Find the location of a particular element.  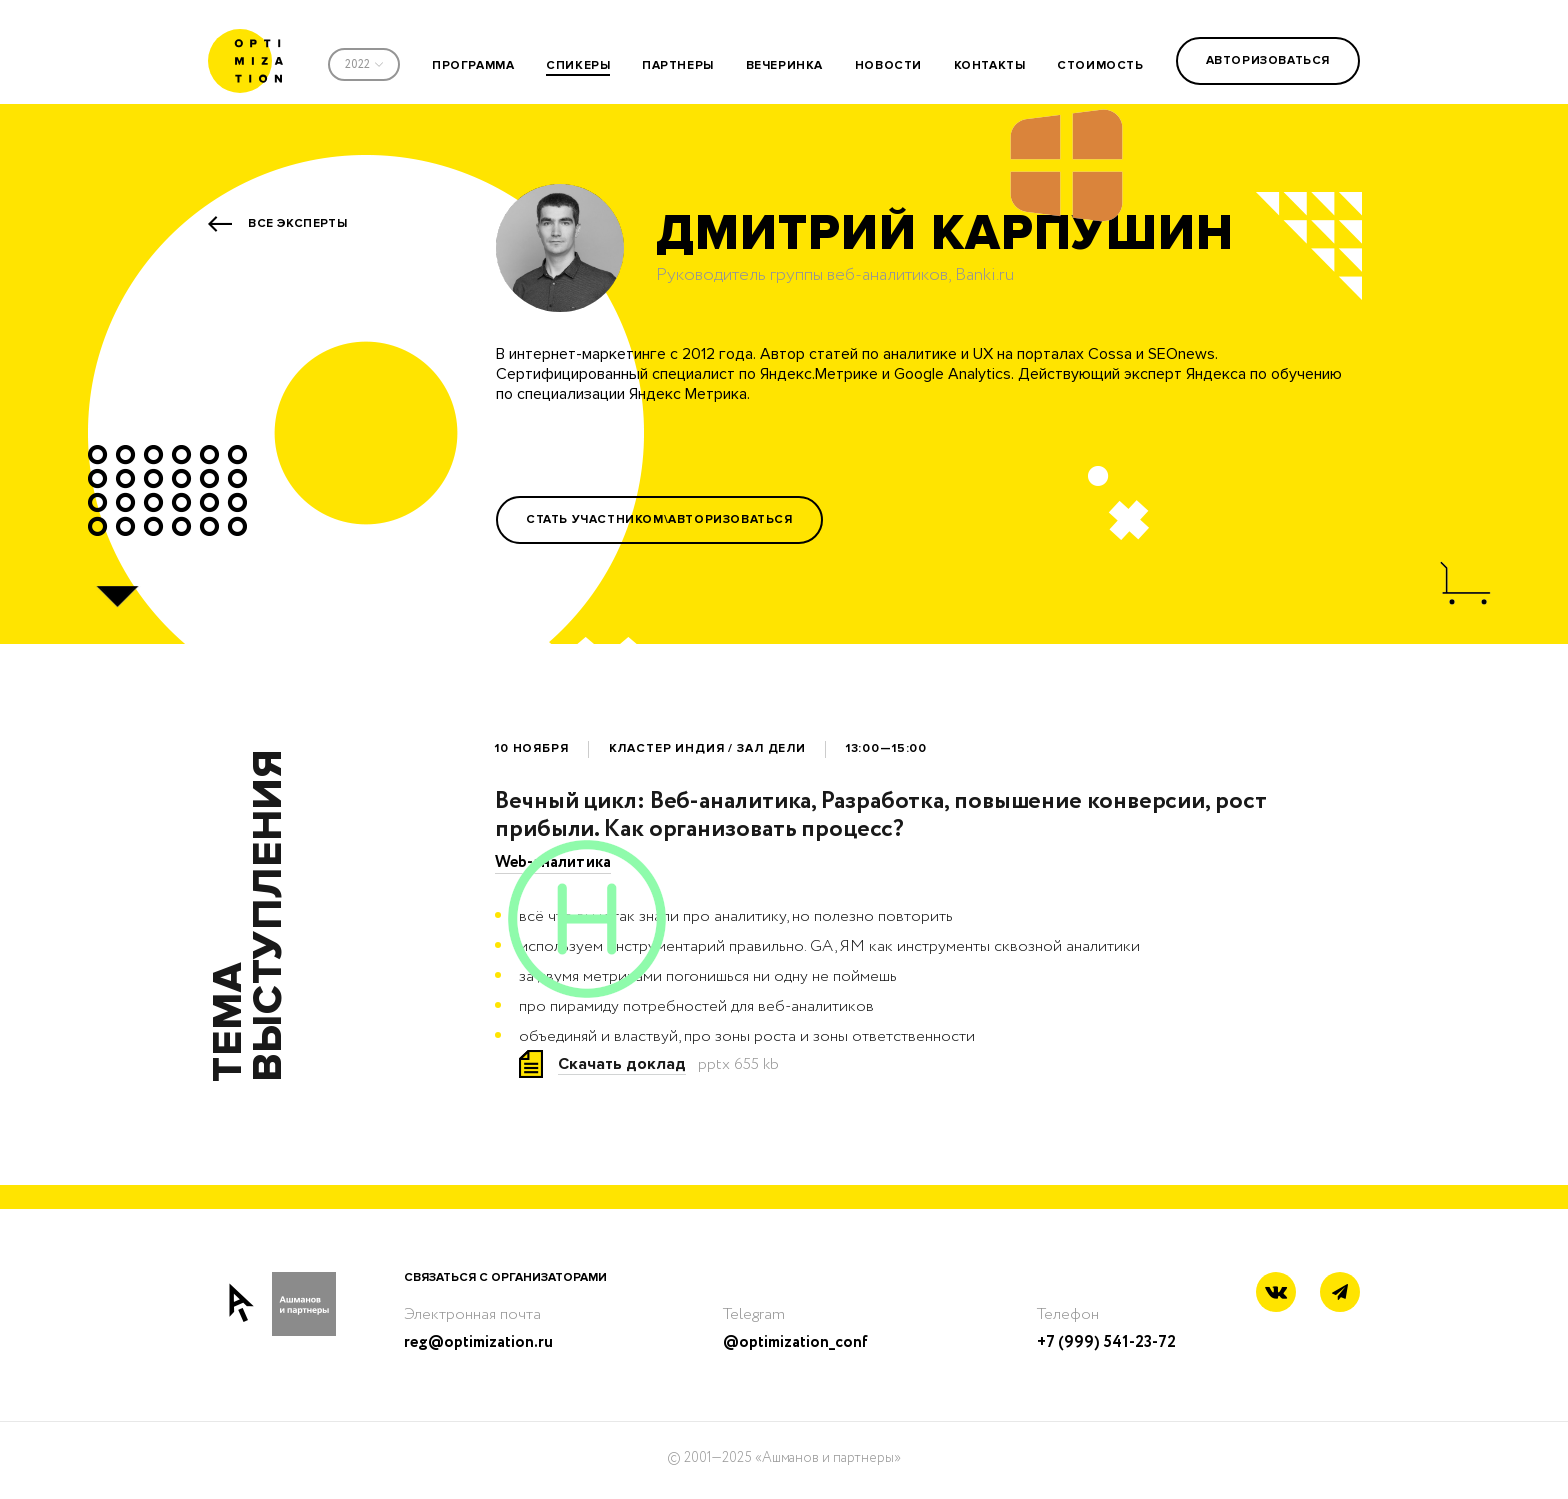

expand a dropdown menu is located at coordinates (117, 594).